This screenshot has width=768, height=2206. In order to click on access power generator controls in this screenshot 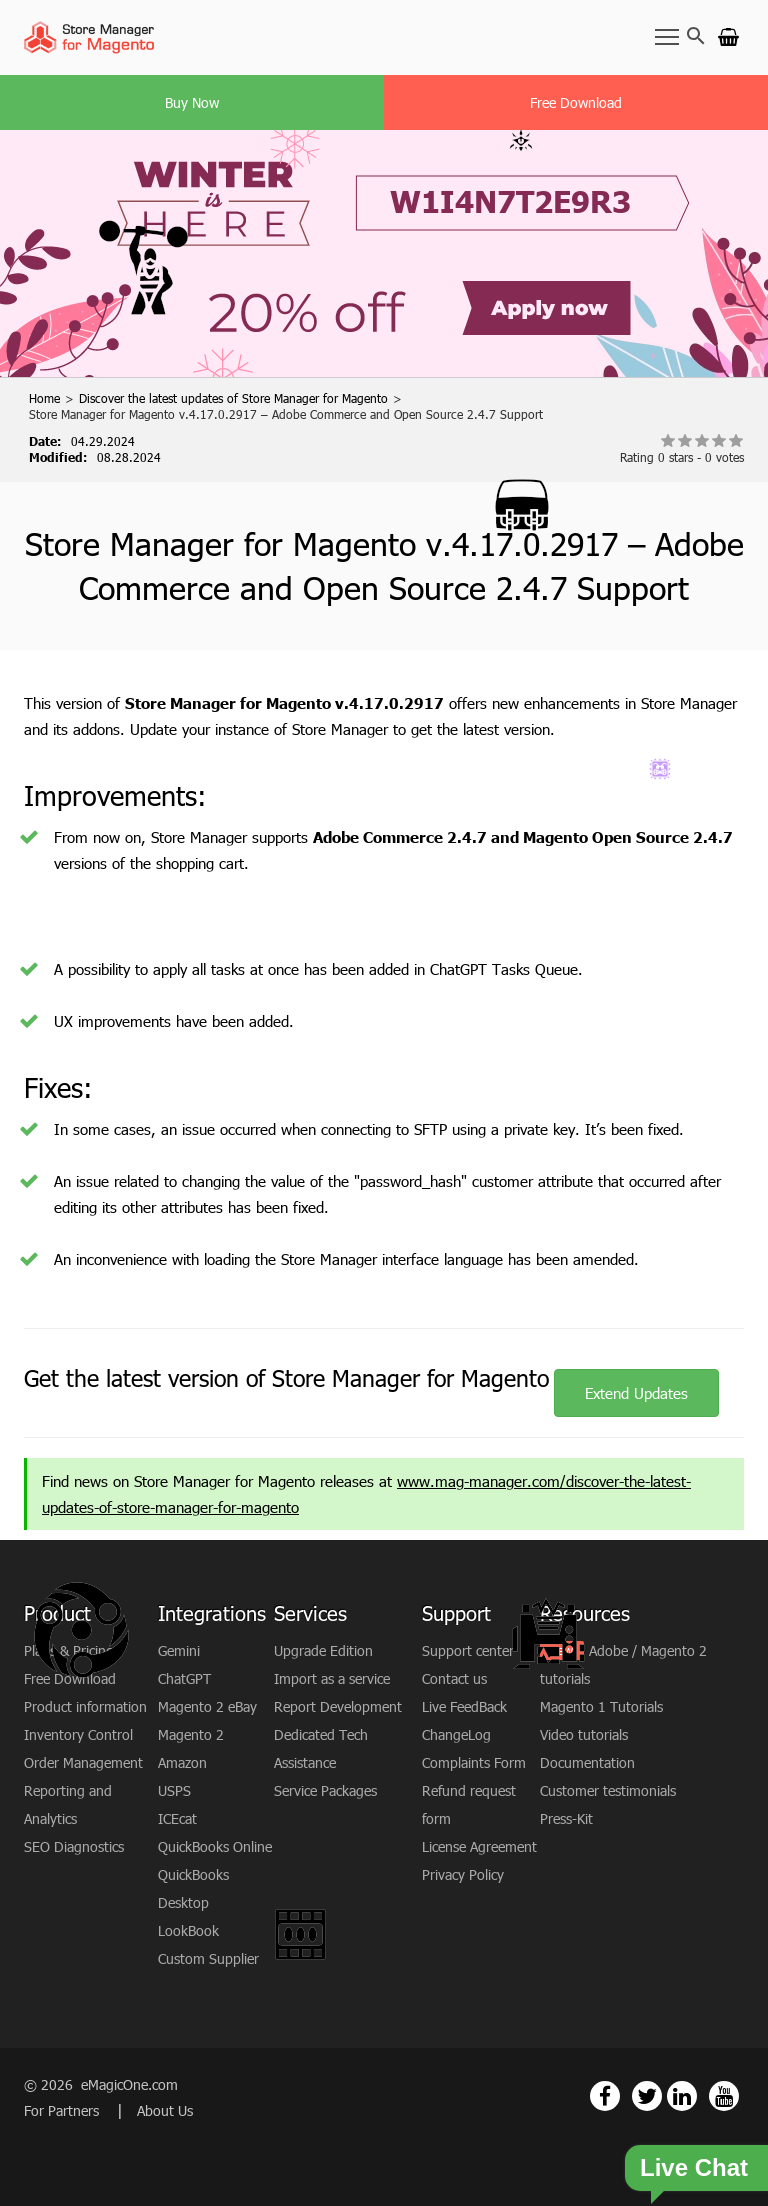, I will do `click(548, 1633)`.